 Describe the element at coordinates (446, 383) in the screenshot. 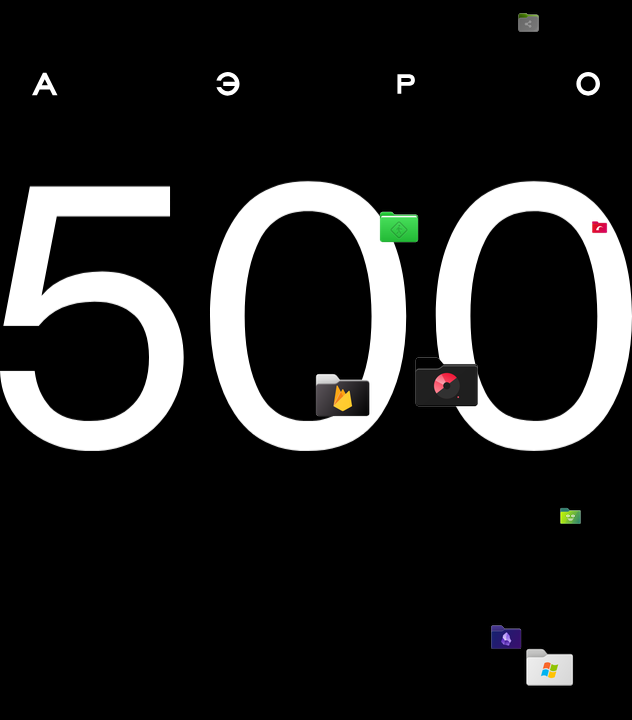

I see `folder containing wondershare dvd creator project files` at that location.